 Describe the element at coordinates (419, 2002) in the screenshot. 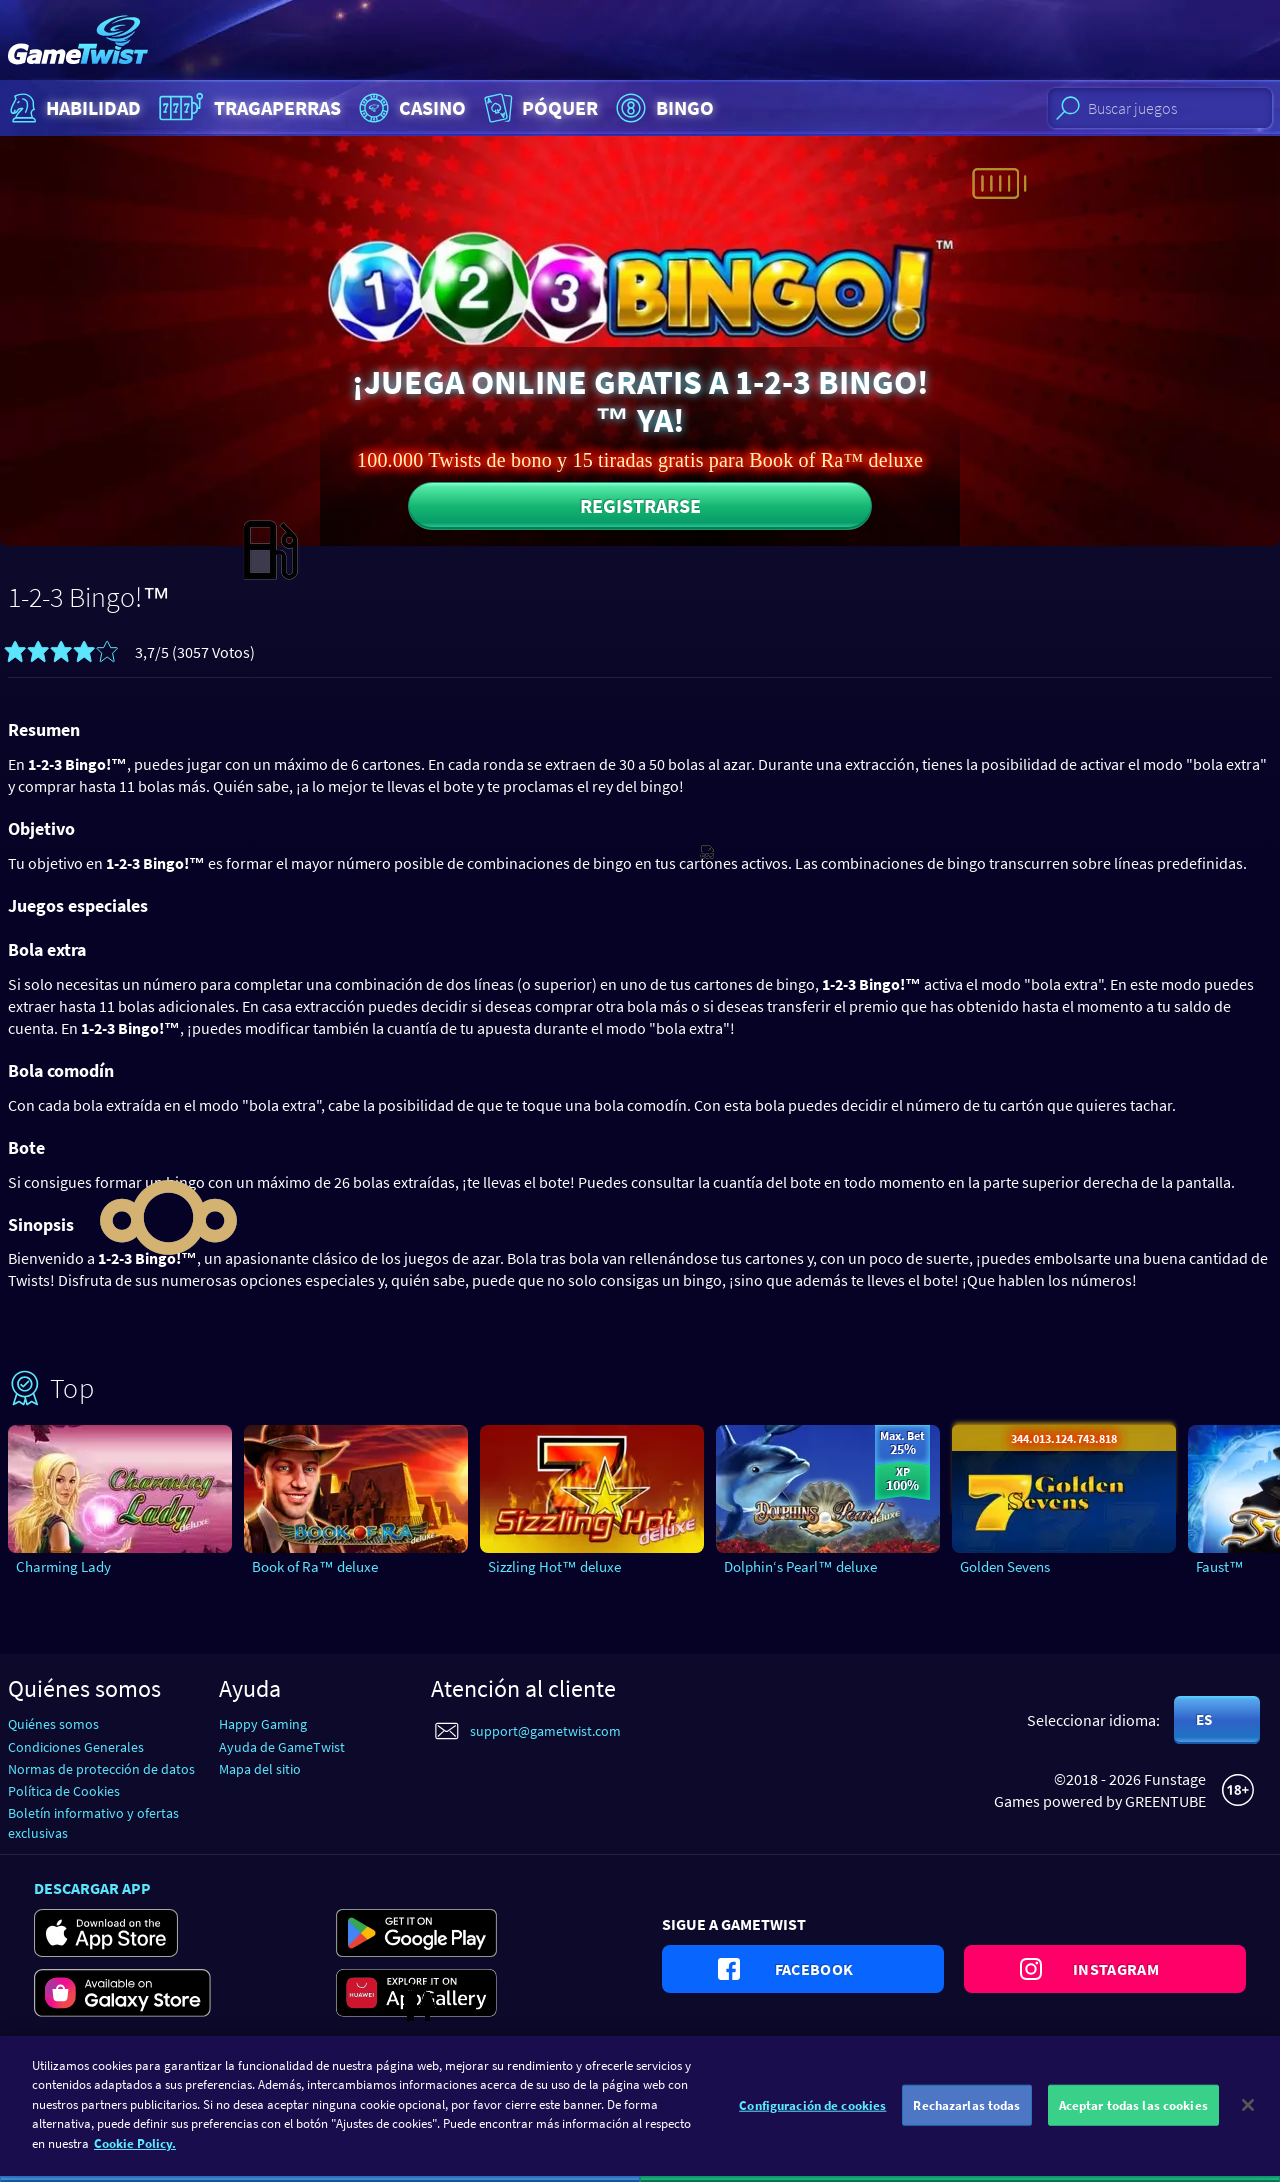

I see `indicates restroom or bathroom facilities` at that location.